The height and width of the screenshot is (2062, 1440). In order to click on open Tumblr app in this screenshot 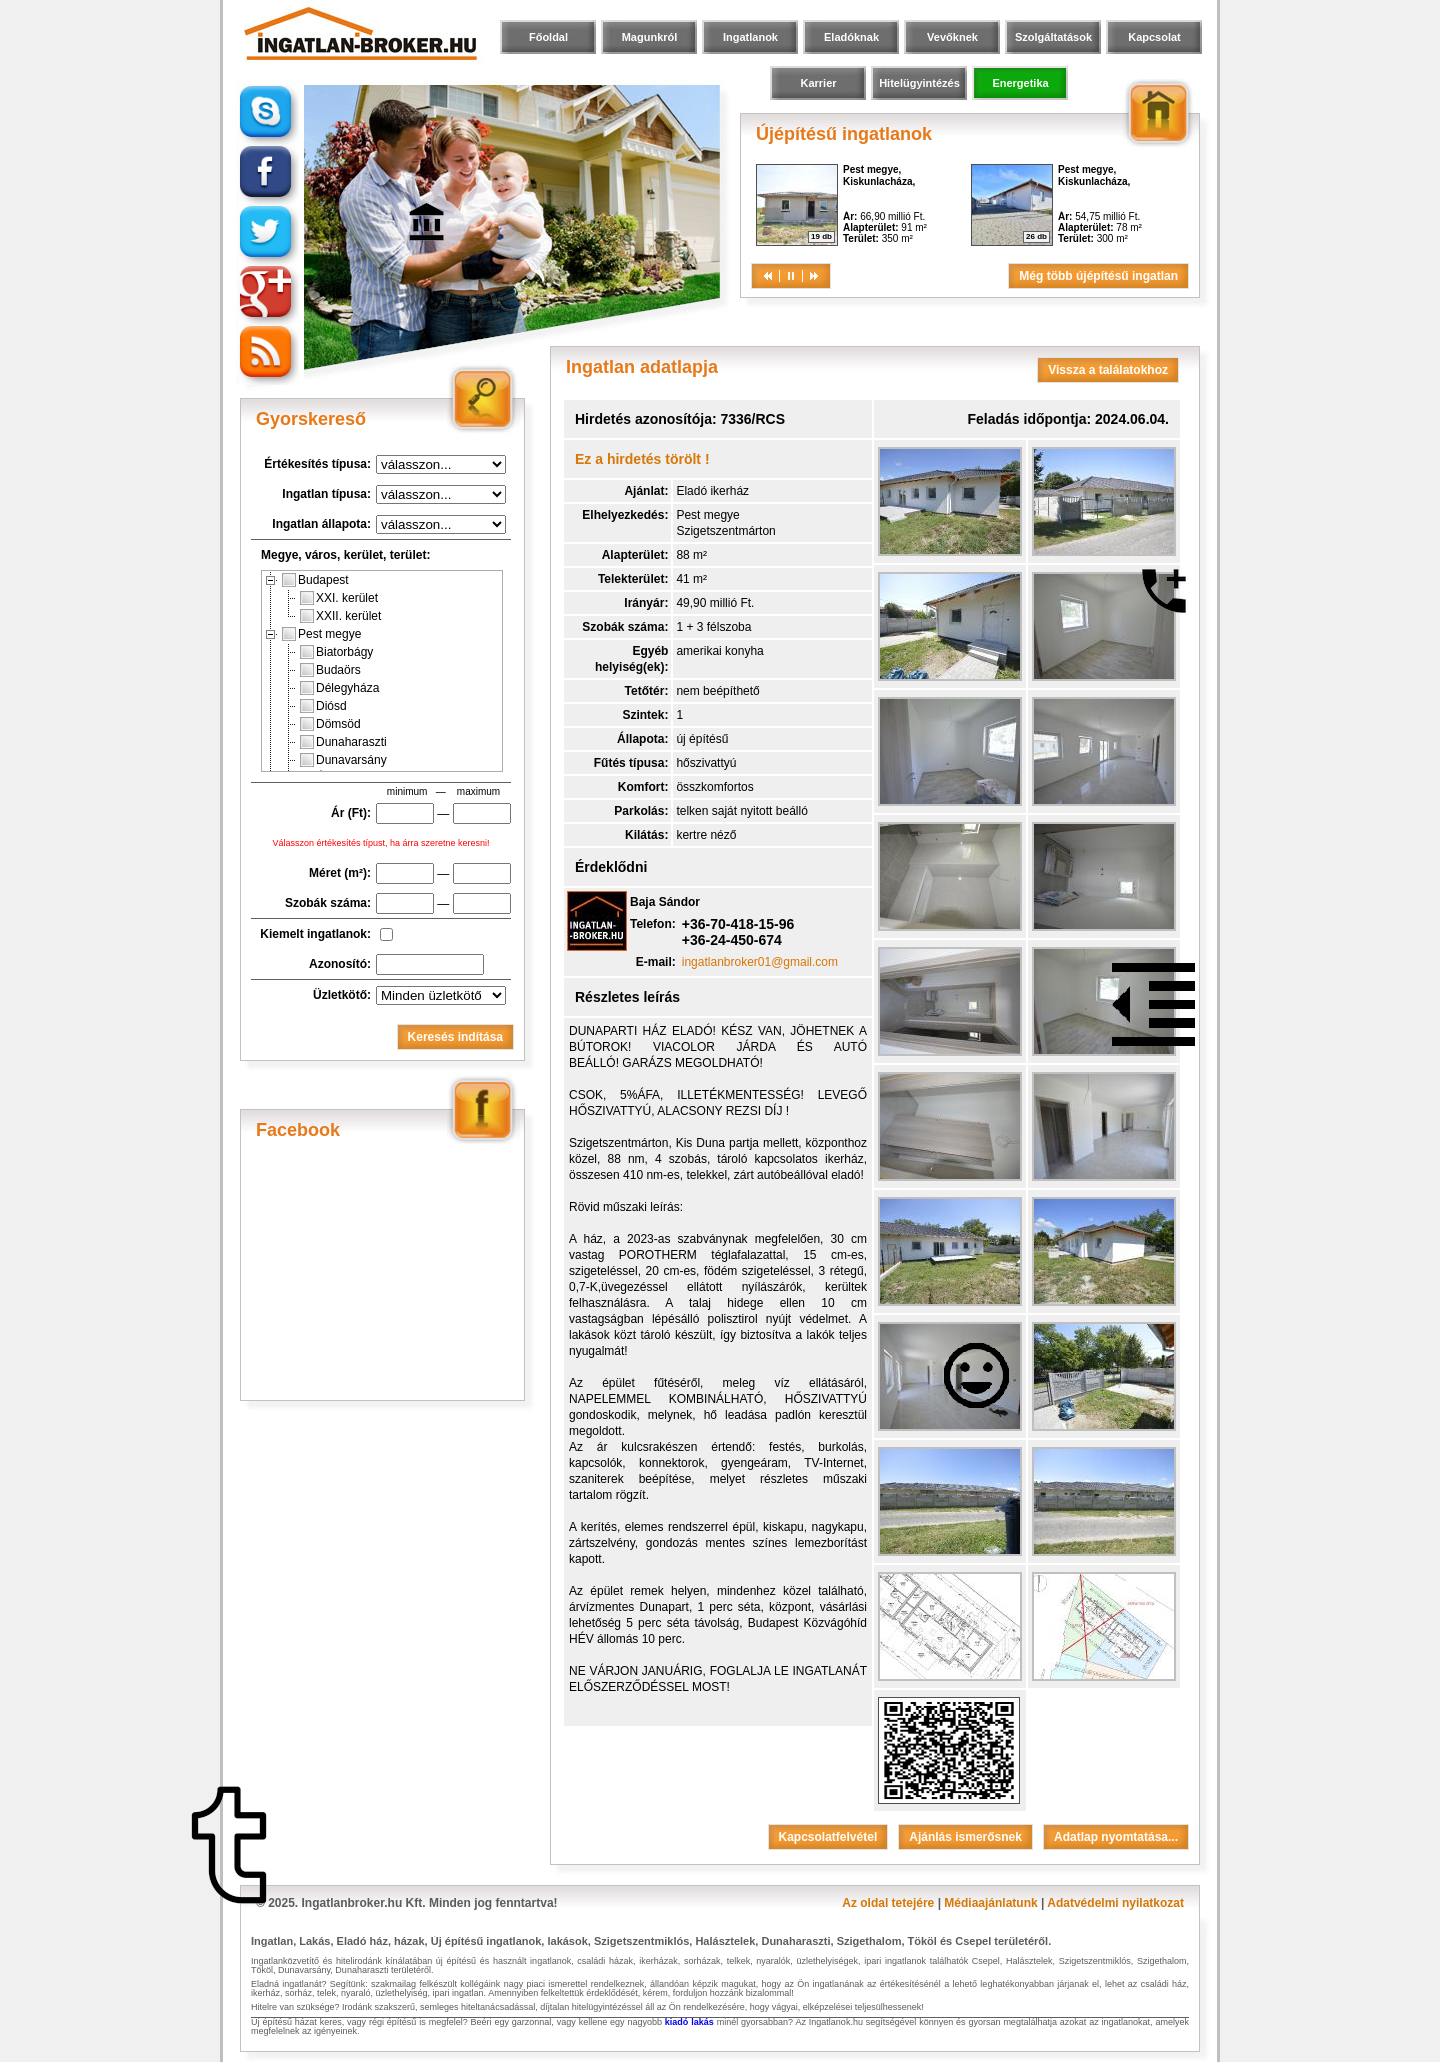, I will do `click(229, 1845)`.